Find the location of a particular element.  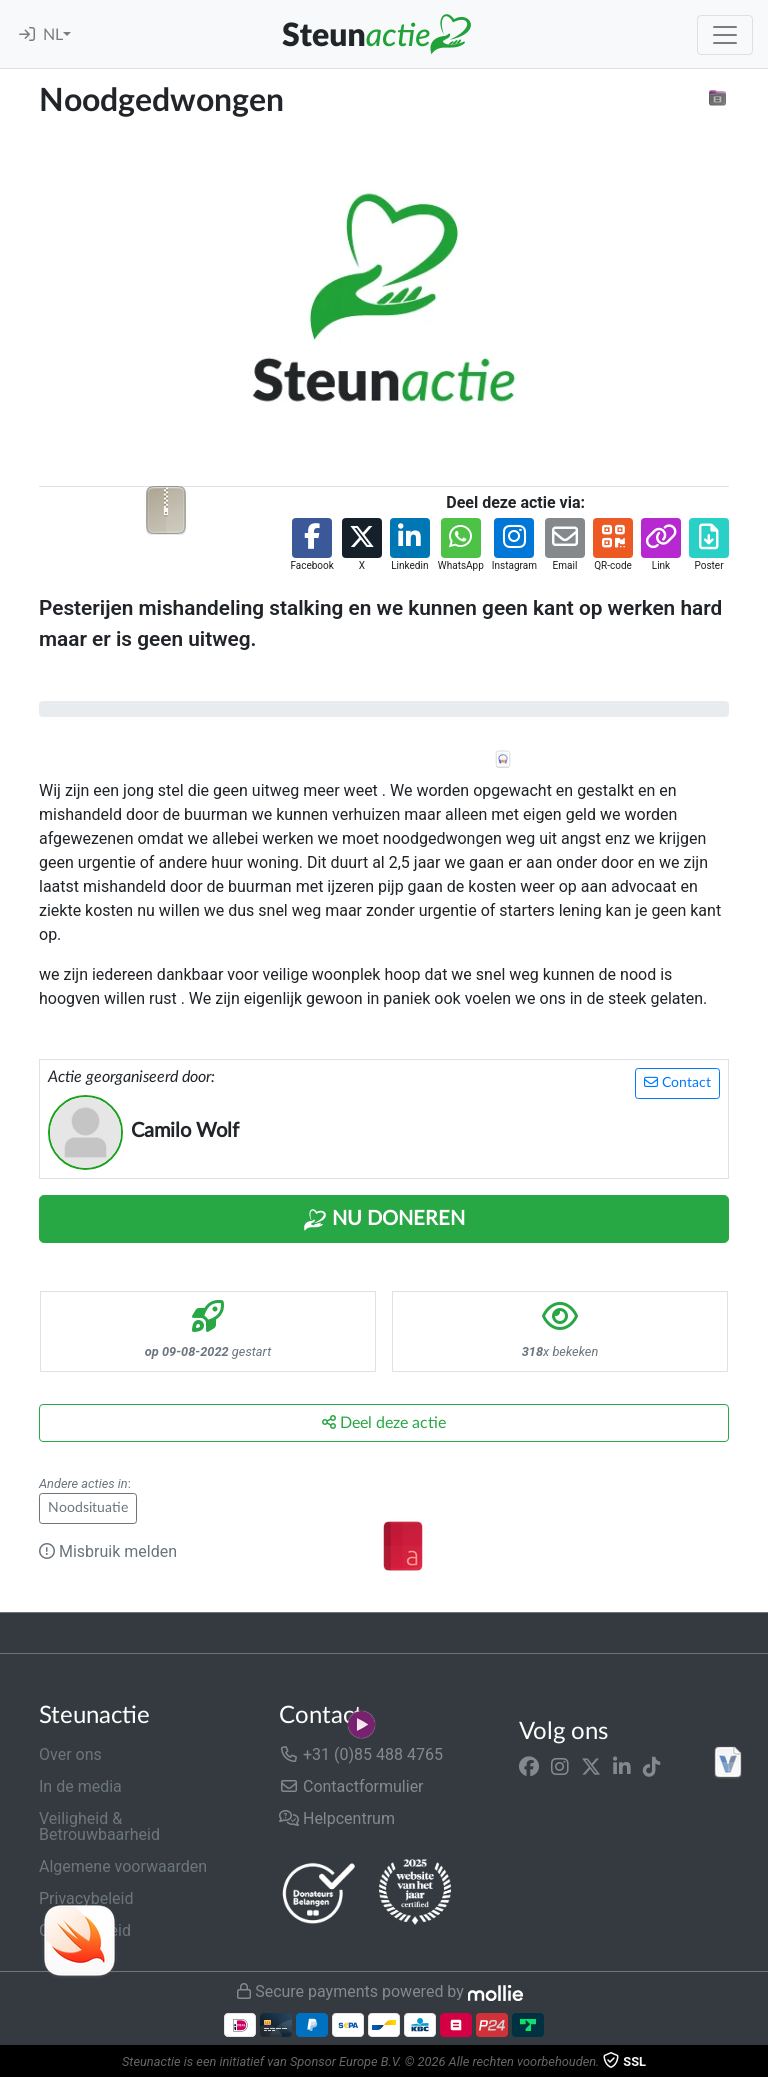

indicates video content or media files is located at coordinates (361, 1724).